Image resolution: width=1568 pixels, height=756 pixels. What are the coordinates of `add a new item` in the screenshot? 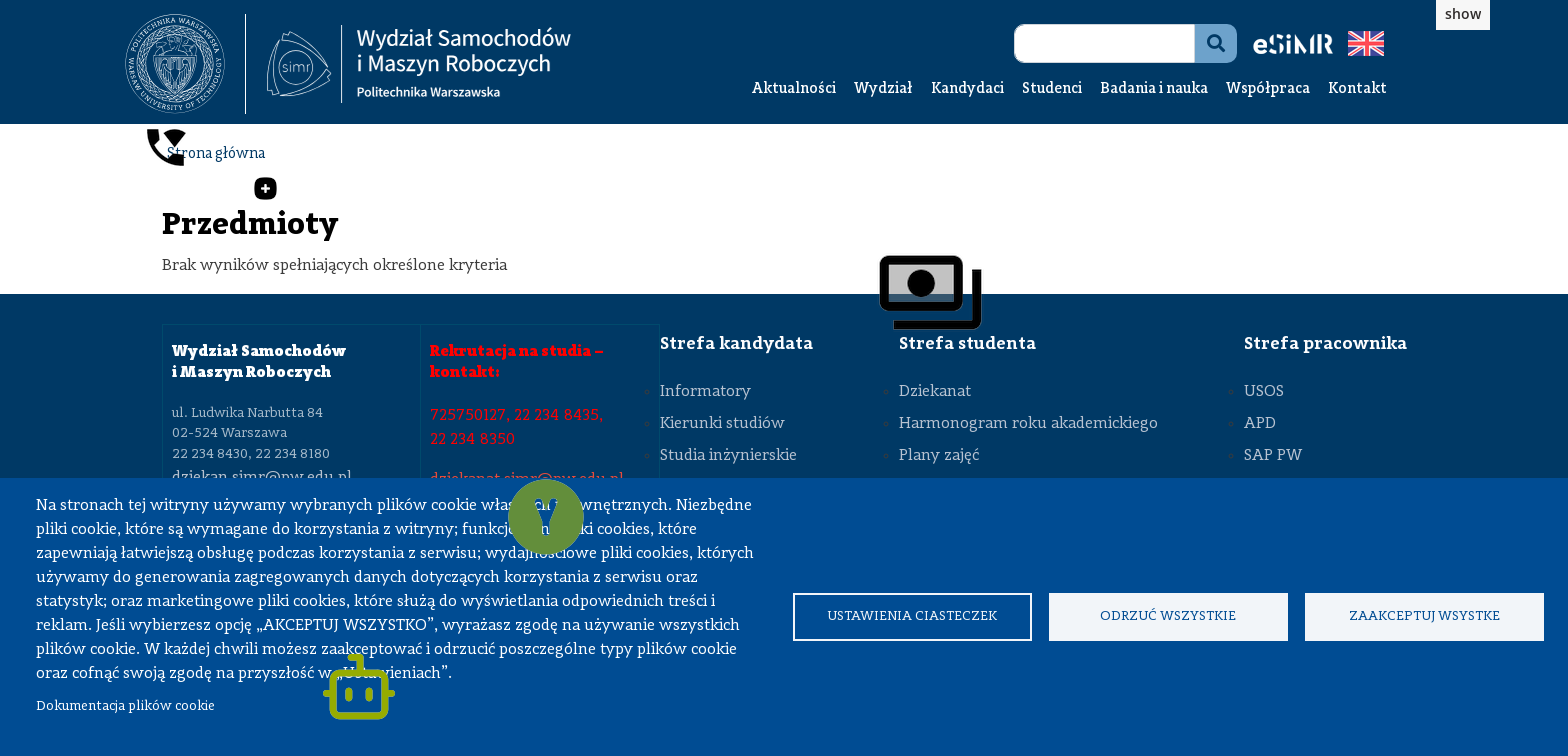 It's located at (265, 188).